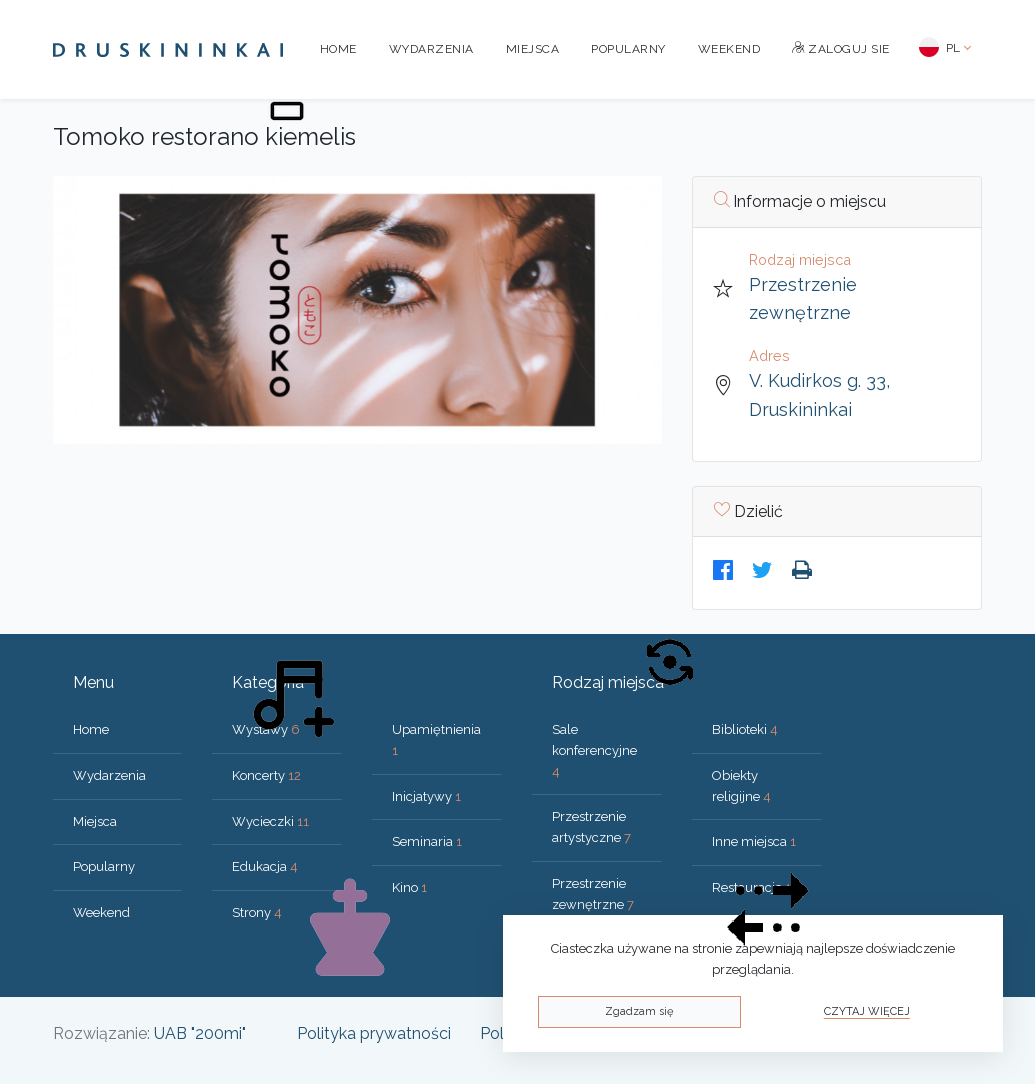 The image size is (1035, 1084). I want to click on switch between front and rear camera, so click(670, 662).